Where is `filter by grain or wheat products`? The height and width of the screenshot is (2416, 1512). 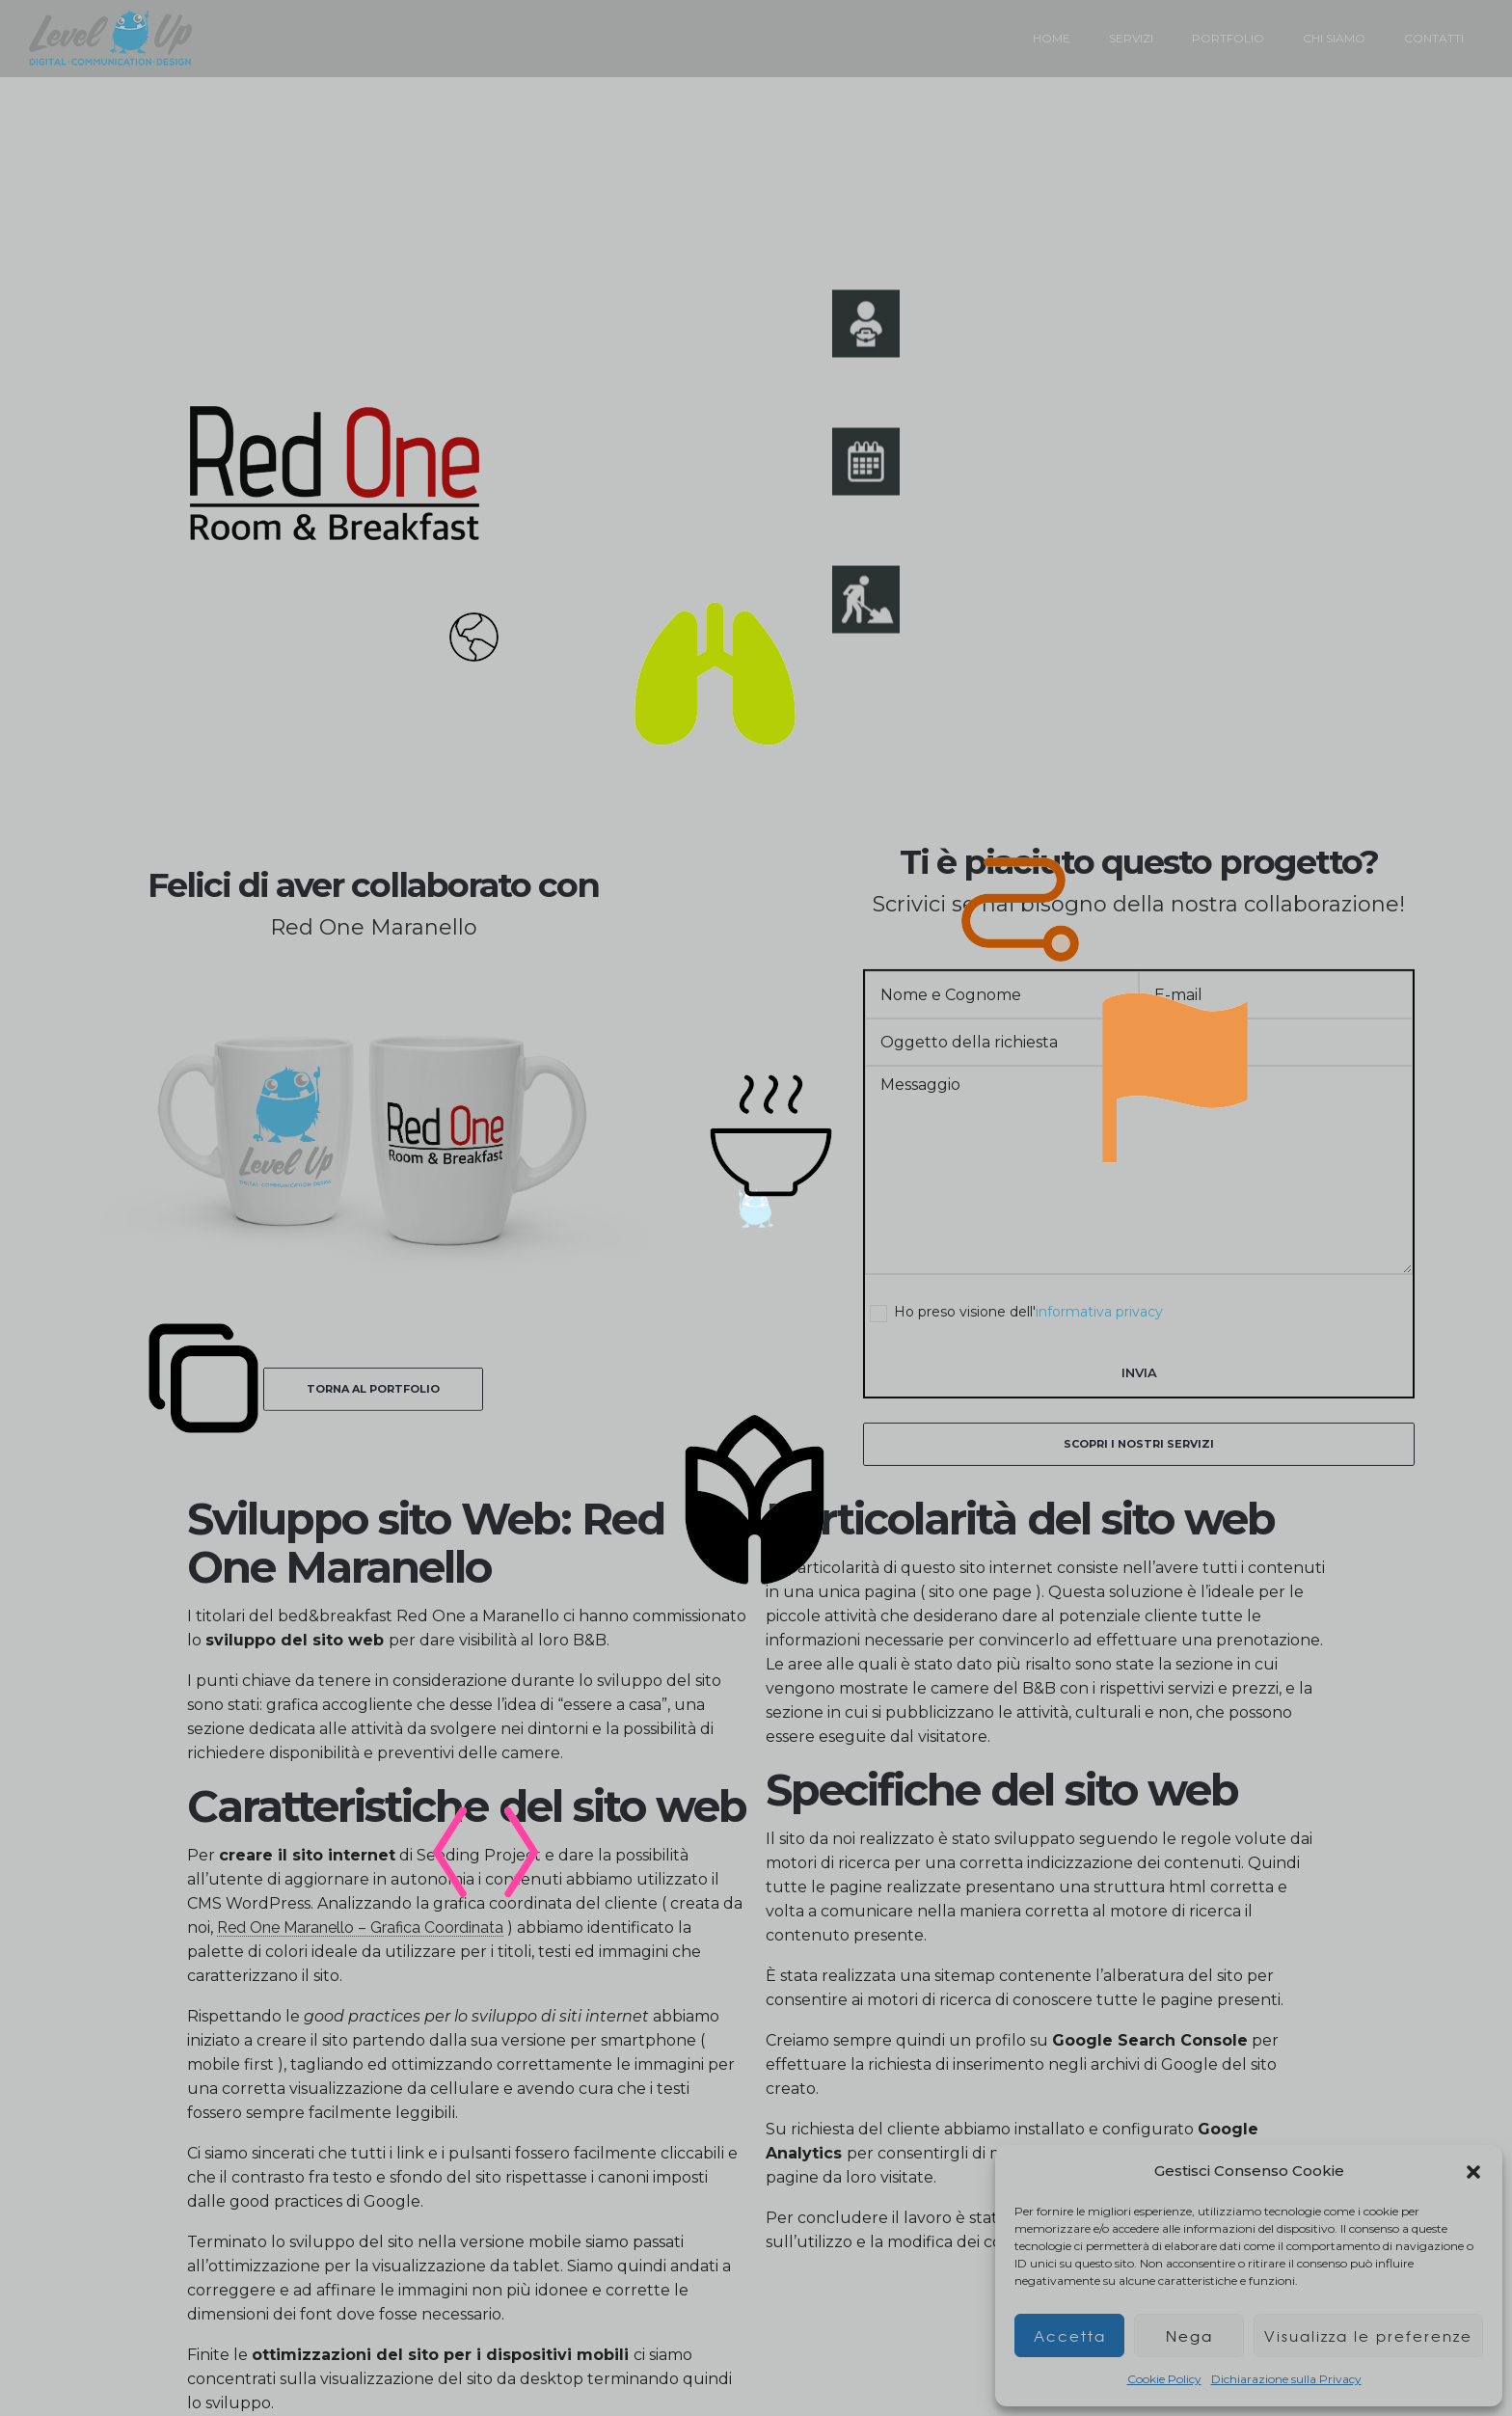 filter by grain or wheat products is located at coordinates (754, 1503).